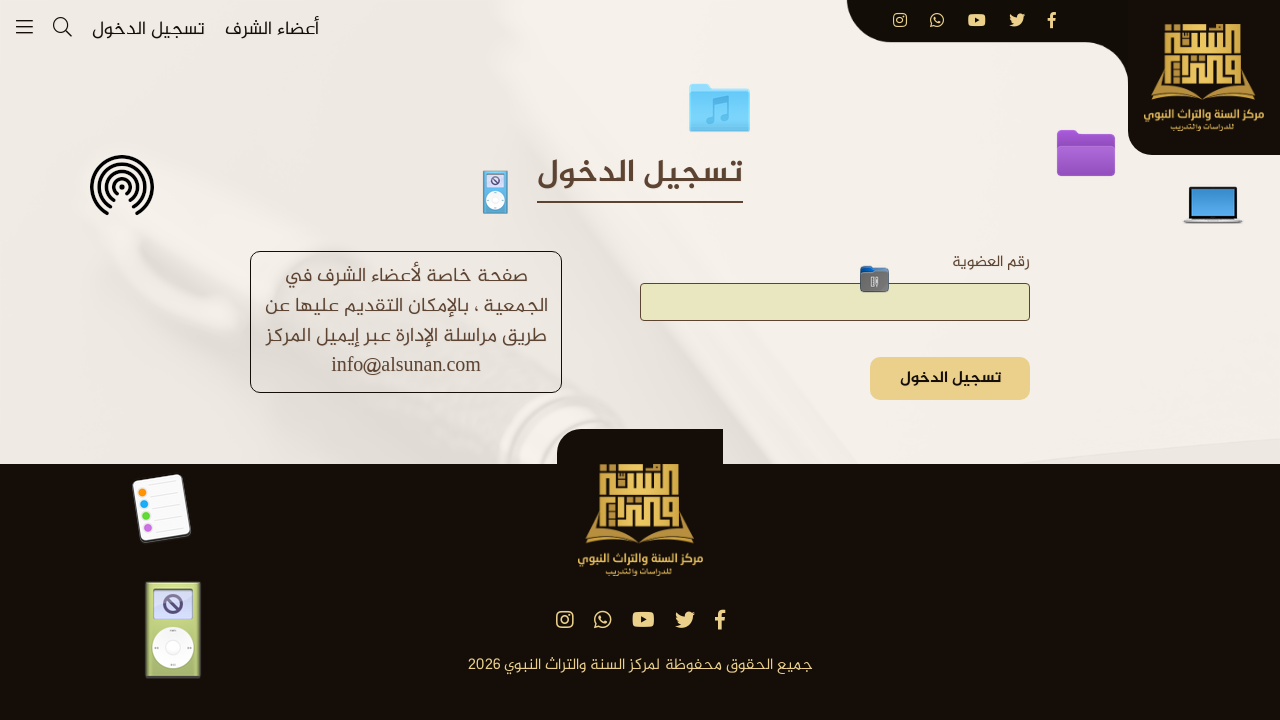 The height and width of the screenshot is (720, 1280). I want to click on open your music folder, so click(719, 107).